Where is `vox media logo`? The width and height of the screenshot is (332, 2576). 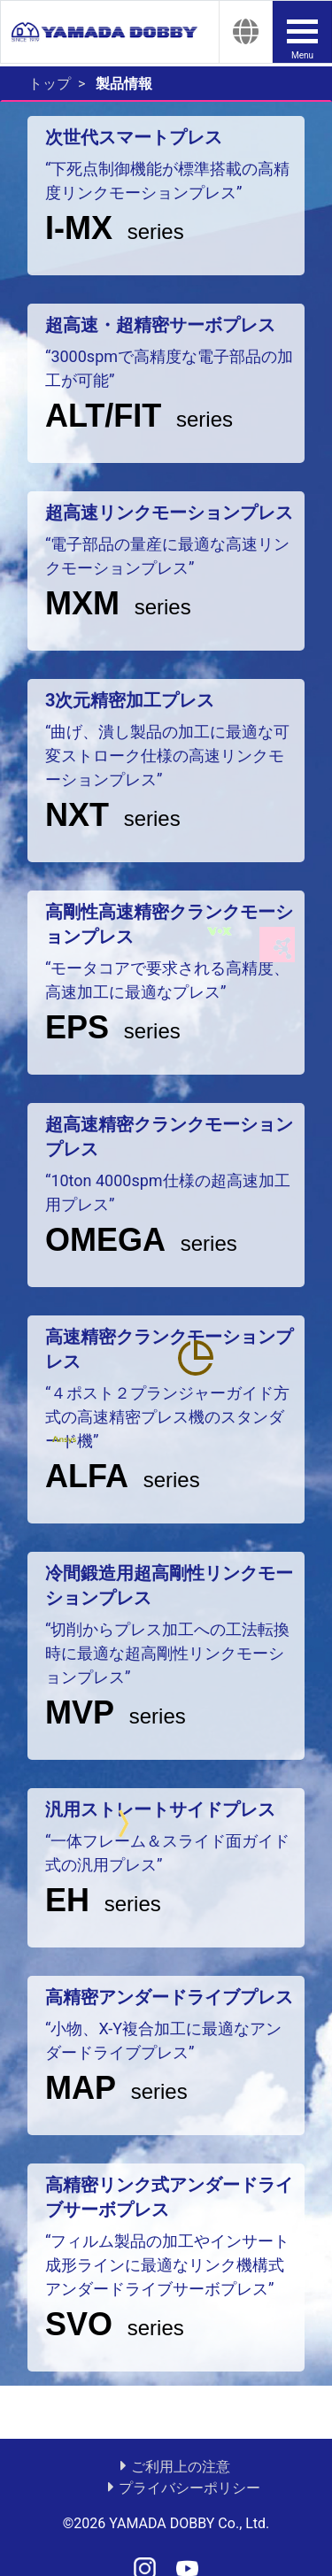
vox media logo is located at coordinates (220, 931).